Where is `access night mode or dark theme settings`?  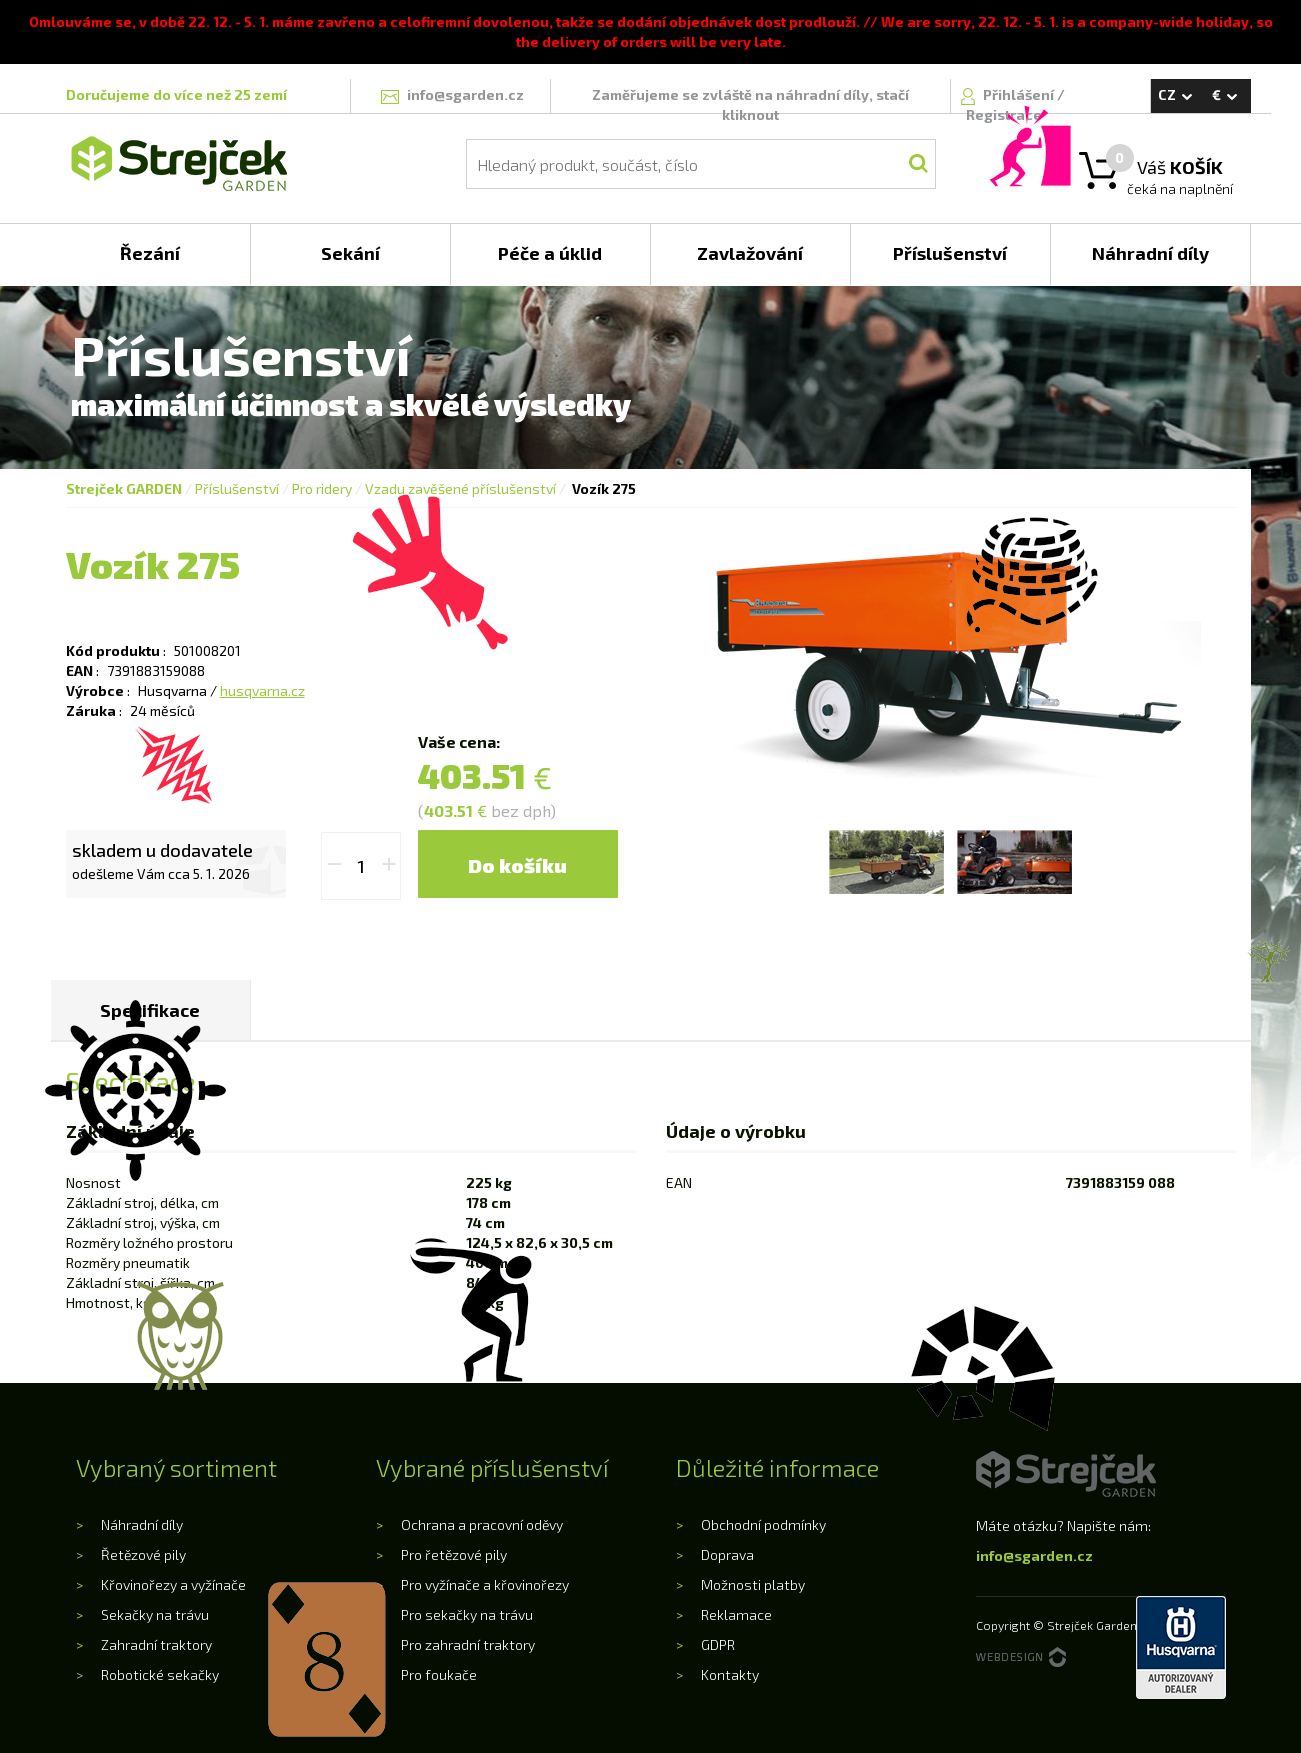 access night mode or dark theme settings is located at coordinates (180, 1336).